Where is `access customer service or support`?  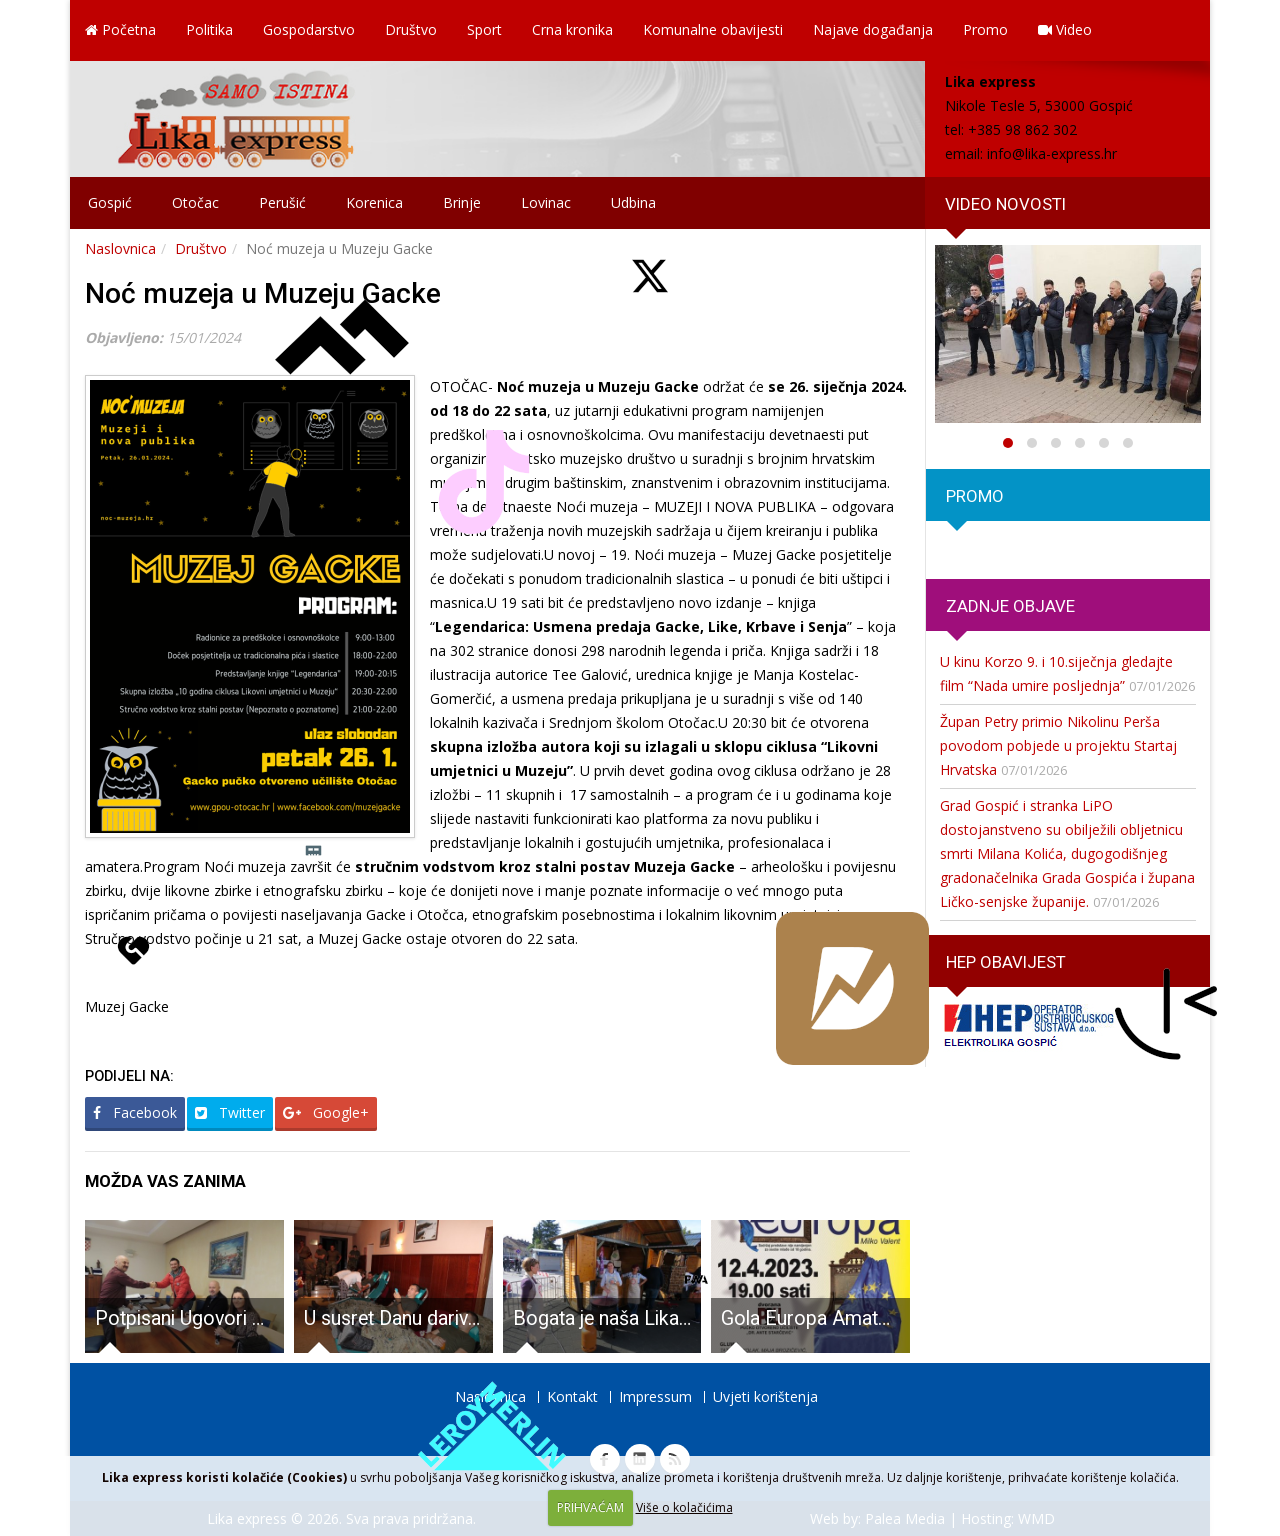
access customer service or support is located at coordinates (133, 950).